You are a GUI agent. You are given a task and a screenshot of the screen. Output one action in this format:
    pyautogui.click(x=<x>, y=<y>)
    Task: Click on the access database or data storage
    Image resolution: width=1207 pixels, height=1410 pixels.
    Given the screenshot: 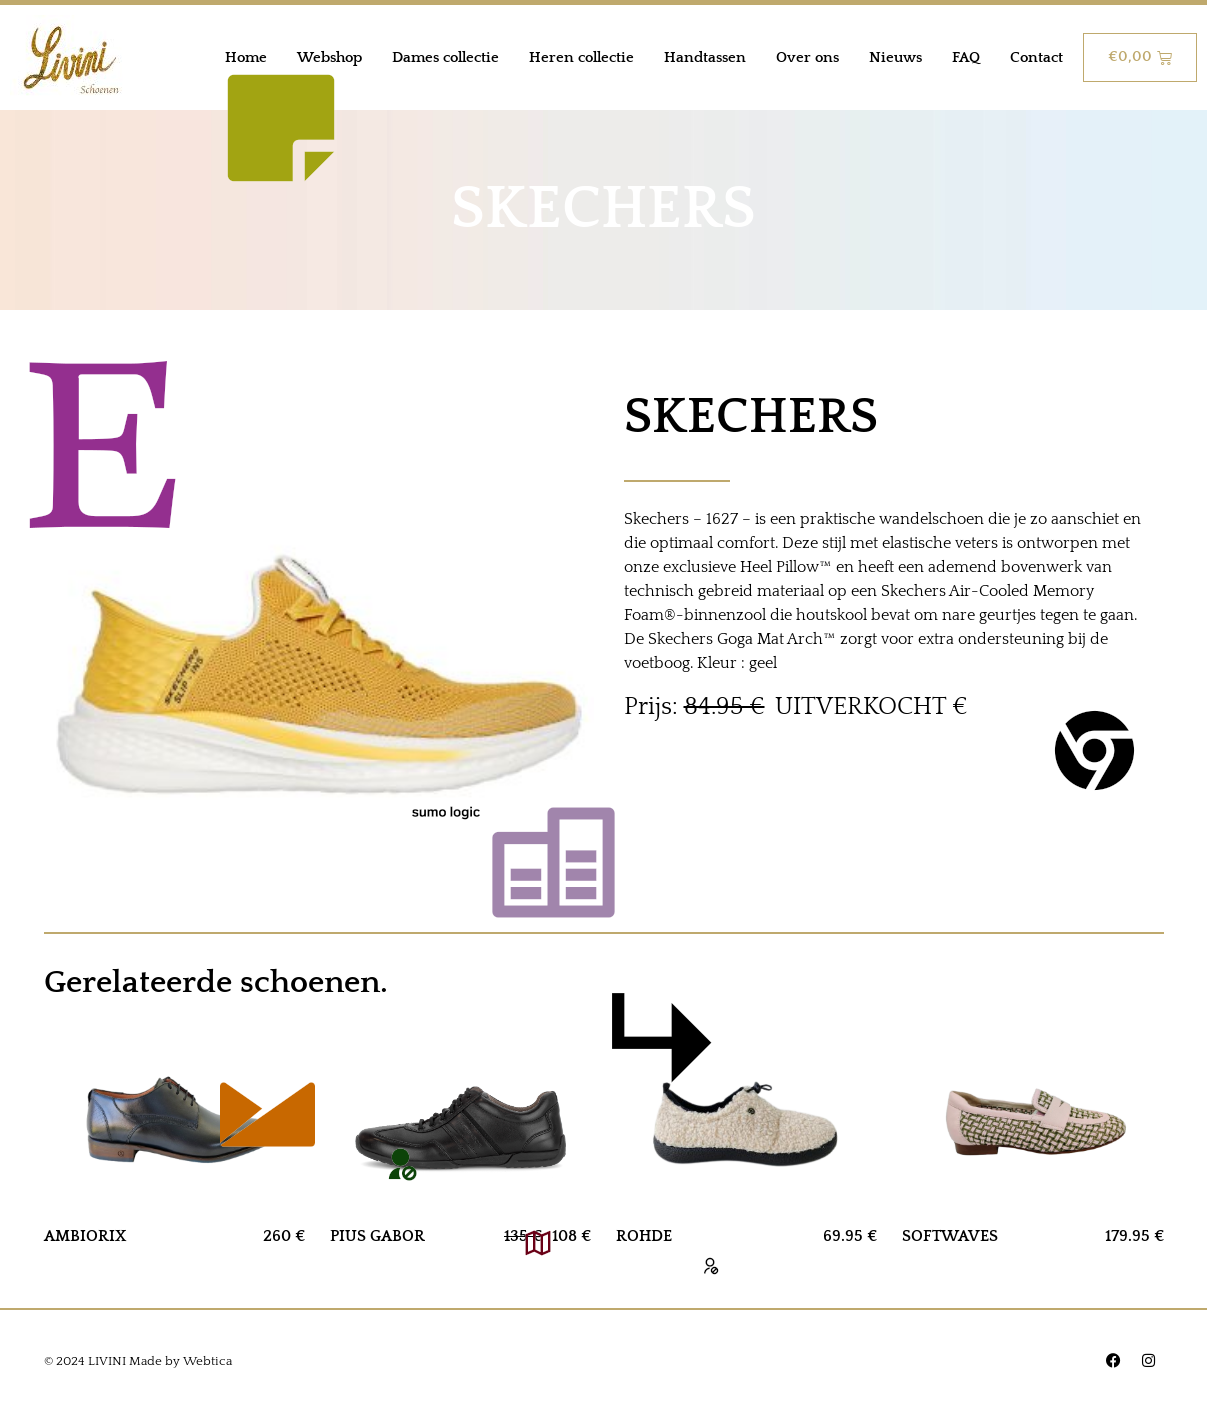 What is the action you would take?
    pyautogui.click(x=553, y=862)
    